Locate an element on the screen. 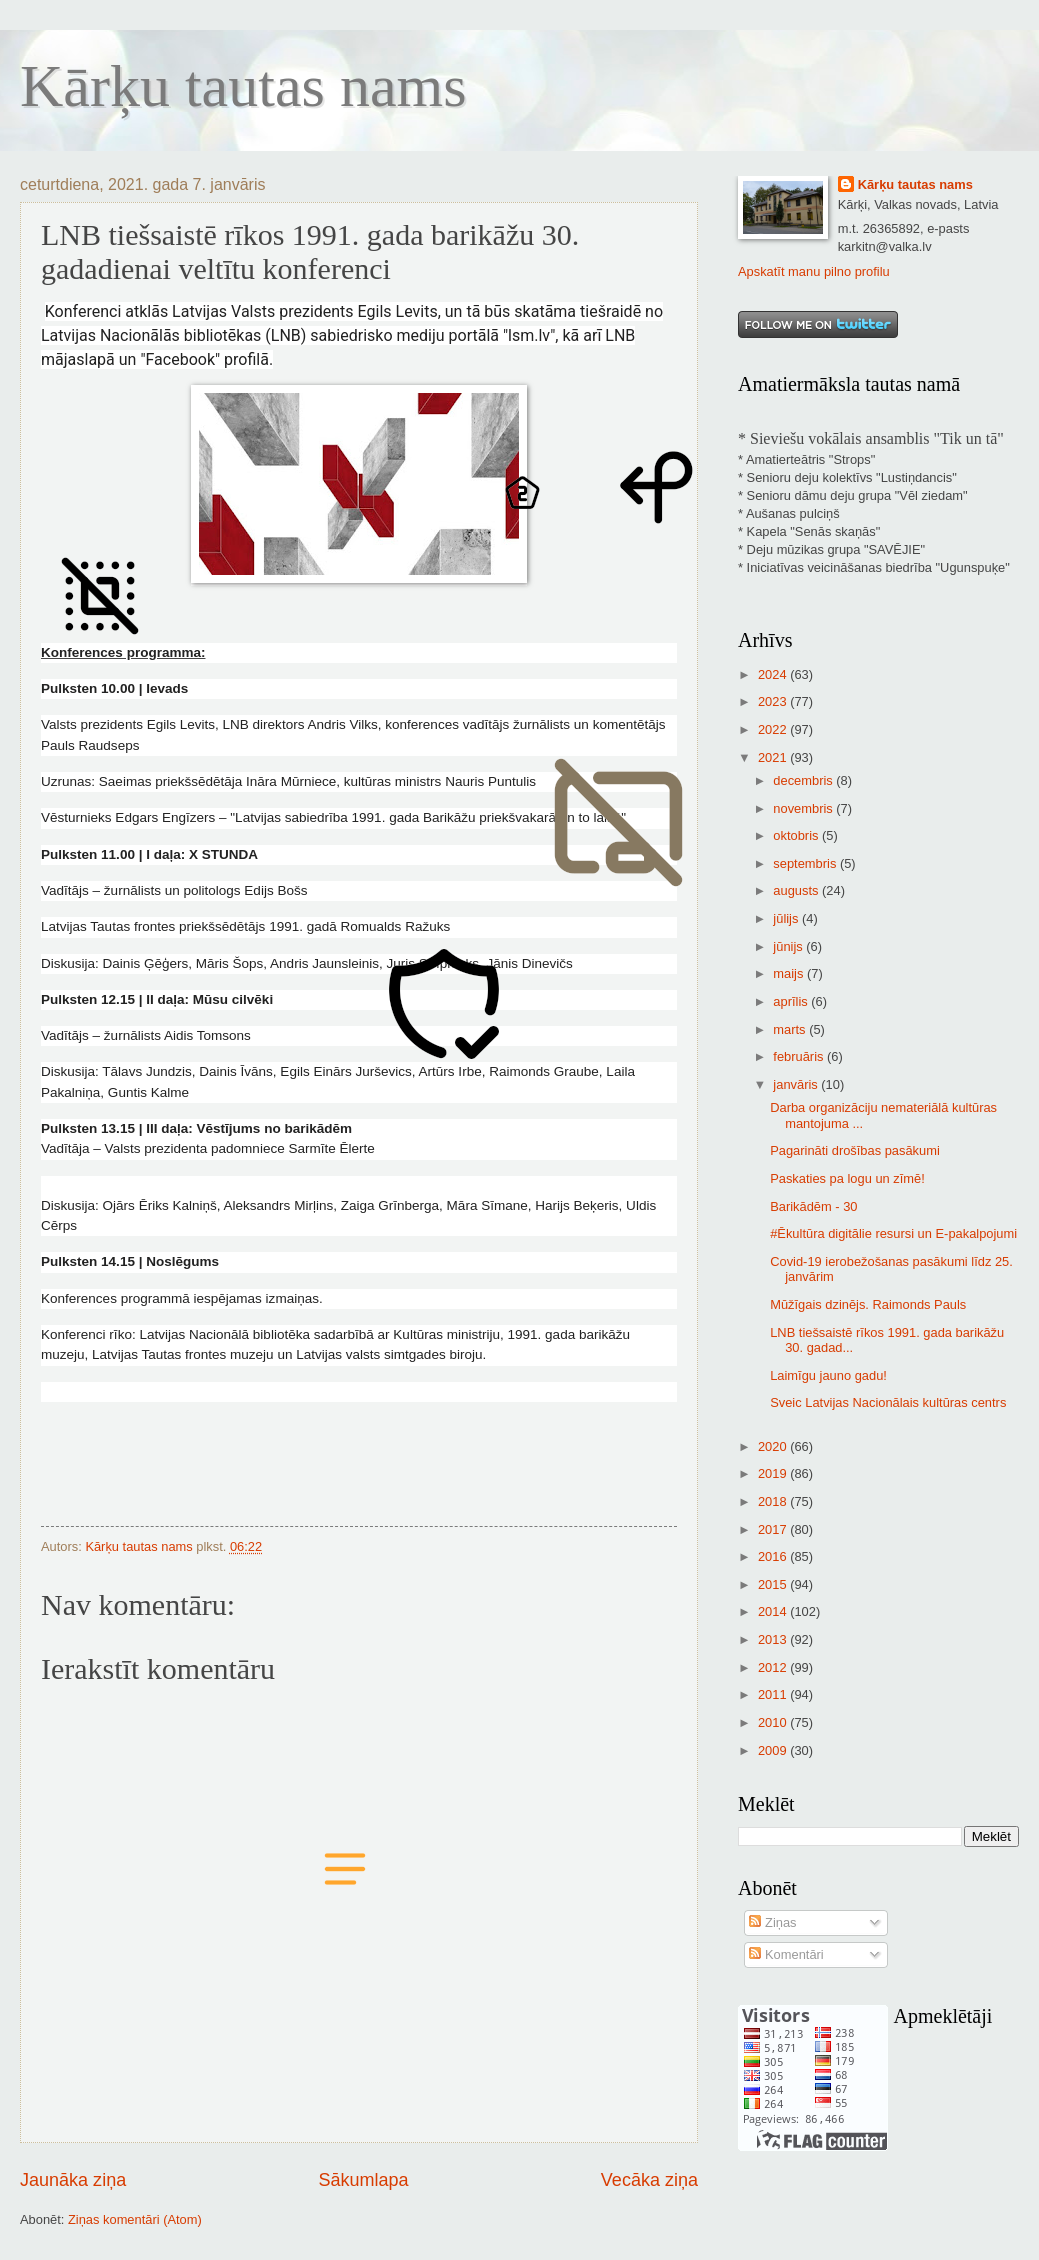 The image size is (1039, 2260). indicates step 2 in a multi-step process is located at coordinates (522, 493).